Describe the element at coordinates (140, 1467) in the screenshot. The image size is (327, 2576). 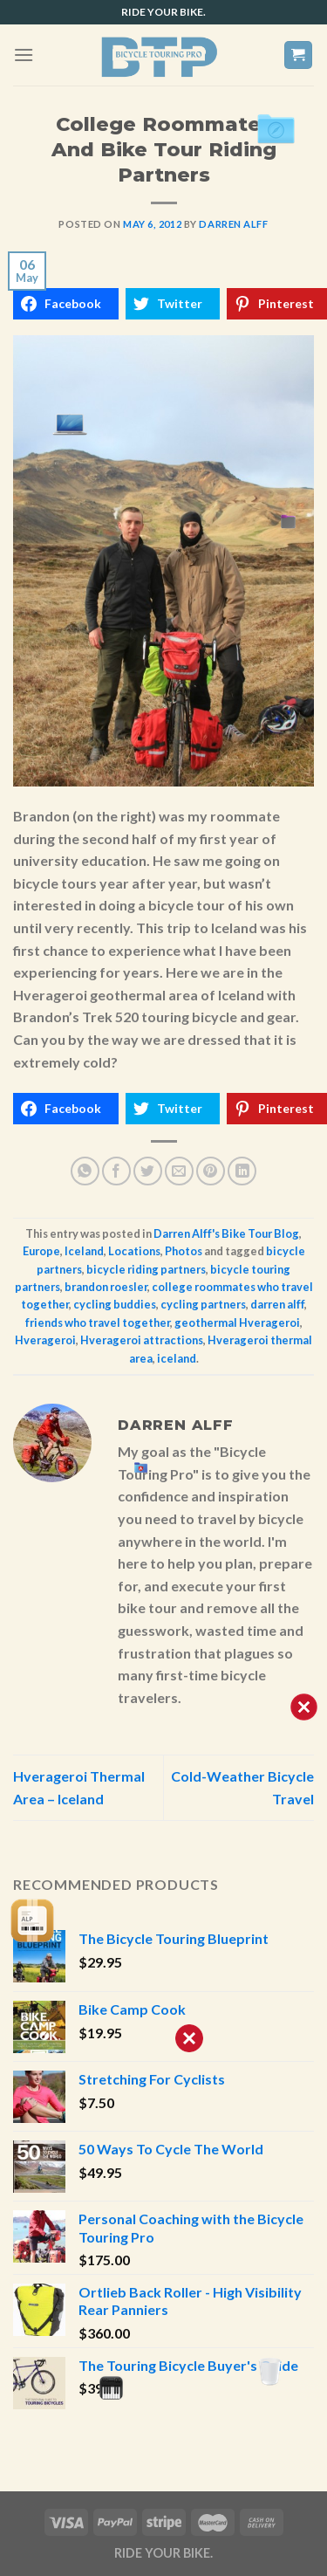
I see `open folder containing Angular project files` at that location.